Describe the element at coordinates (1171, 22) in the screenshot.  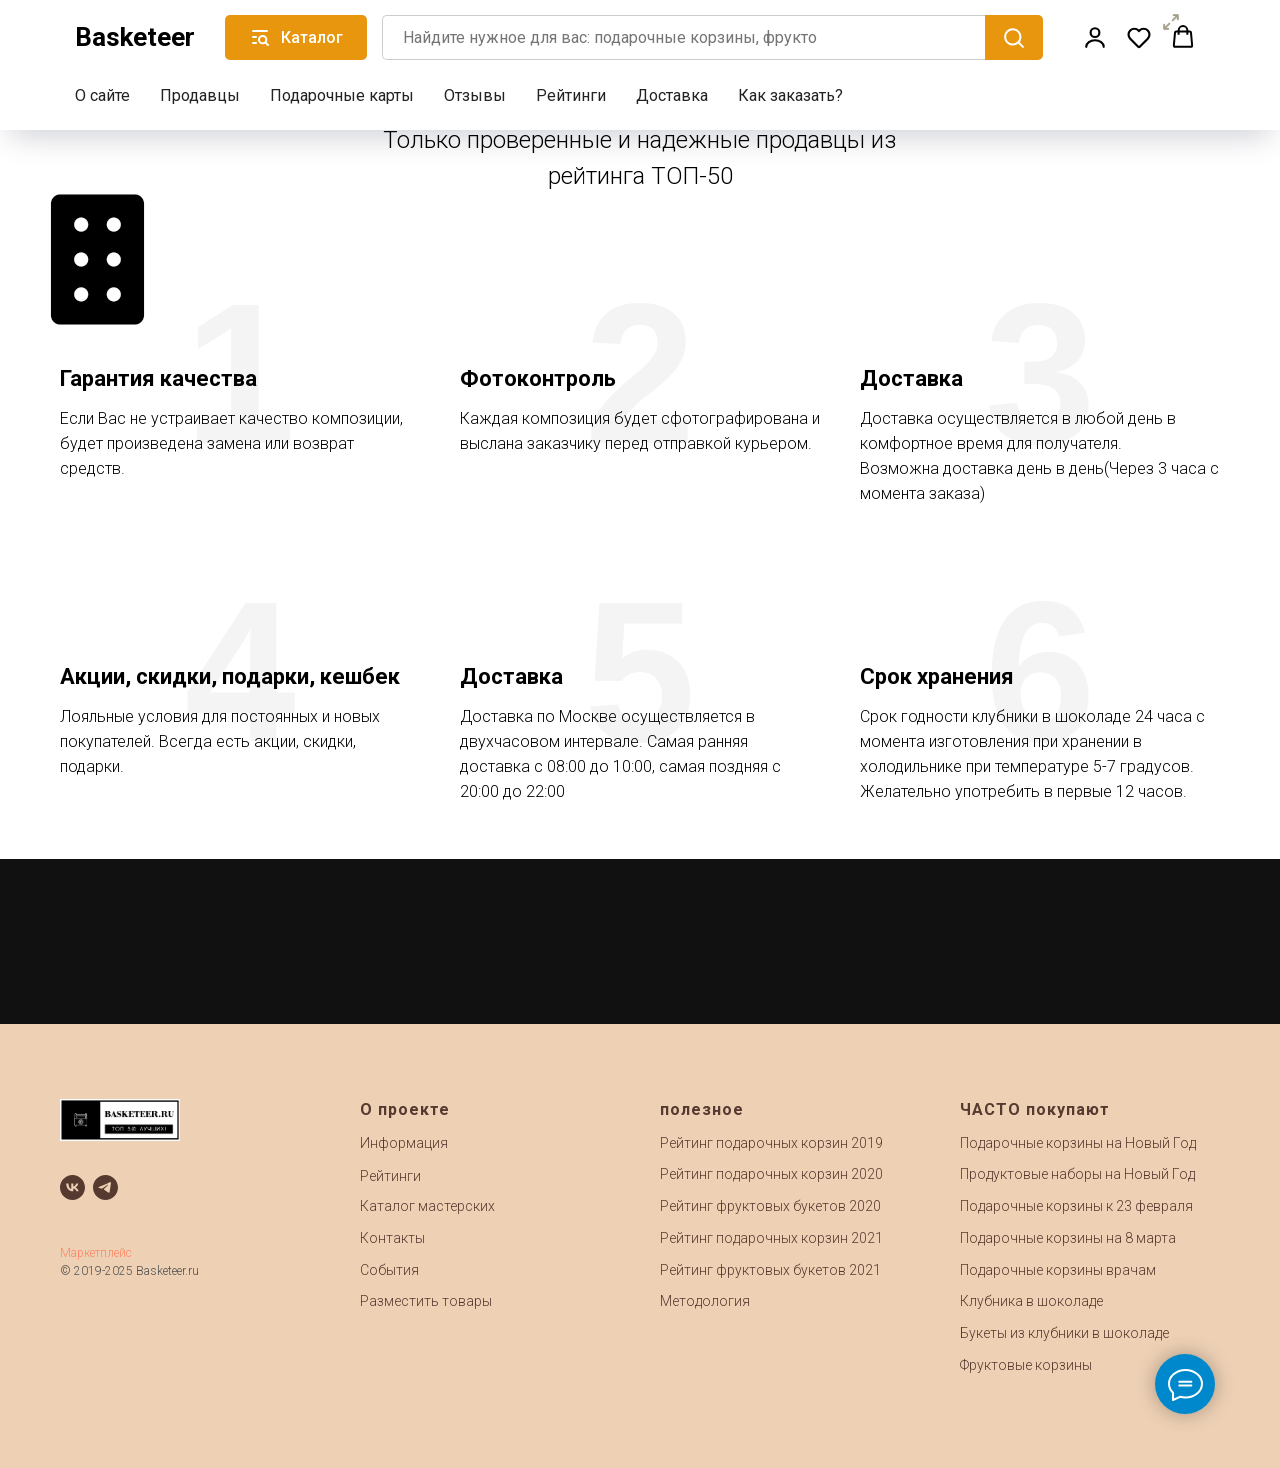
I see `expand to full screen` at that location.